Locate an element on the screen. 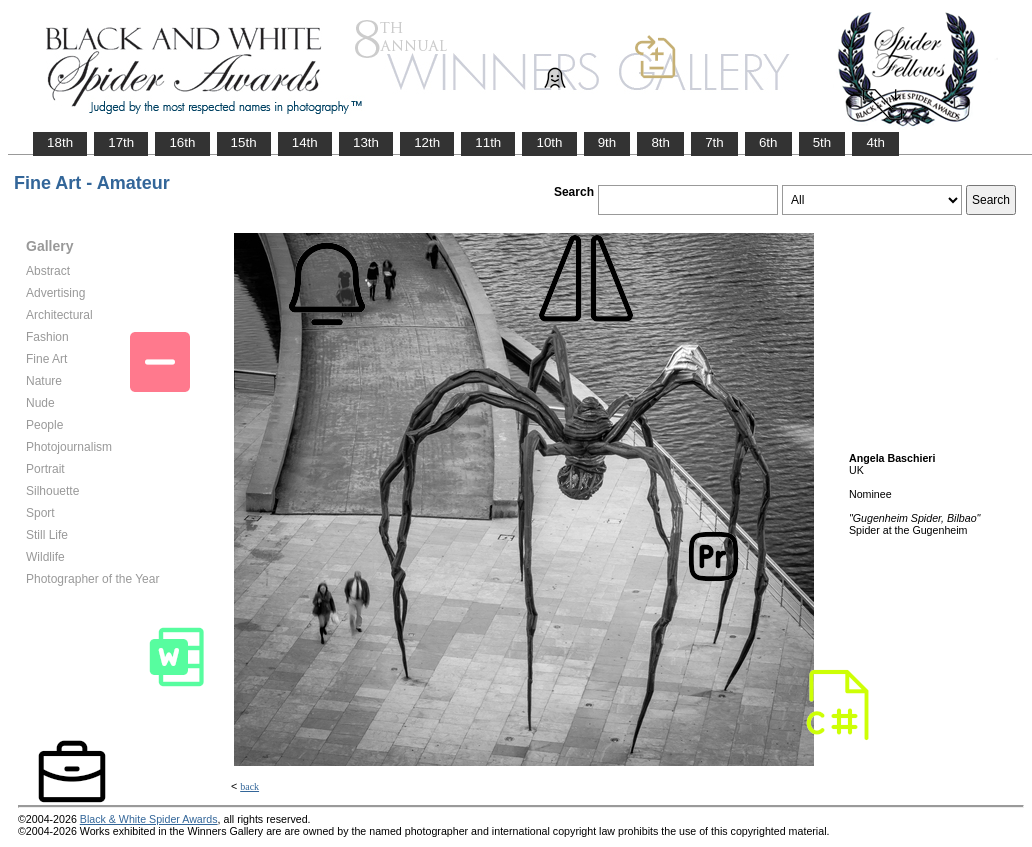 The height and width of the screenshot is (847, 1032). open Adobe Premiere Pro is located at coordinates (713, 556).